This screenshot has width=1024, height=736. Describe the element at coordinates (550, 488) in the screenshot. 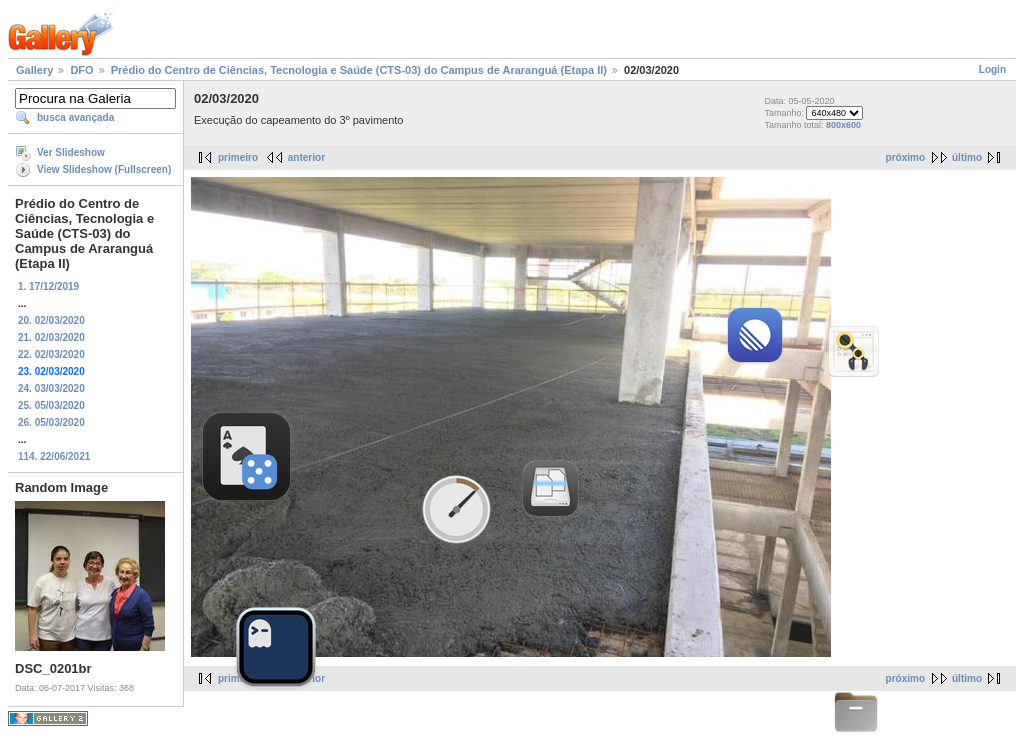

I see `open skanpage document scanning app` at that location.